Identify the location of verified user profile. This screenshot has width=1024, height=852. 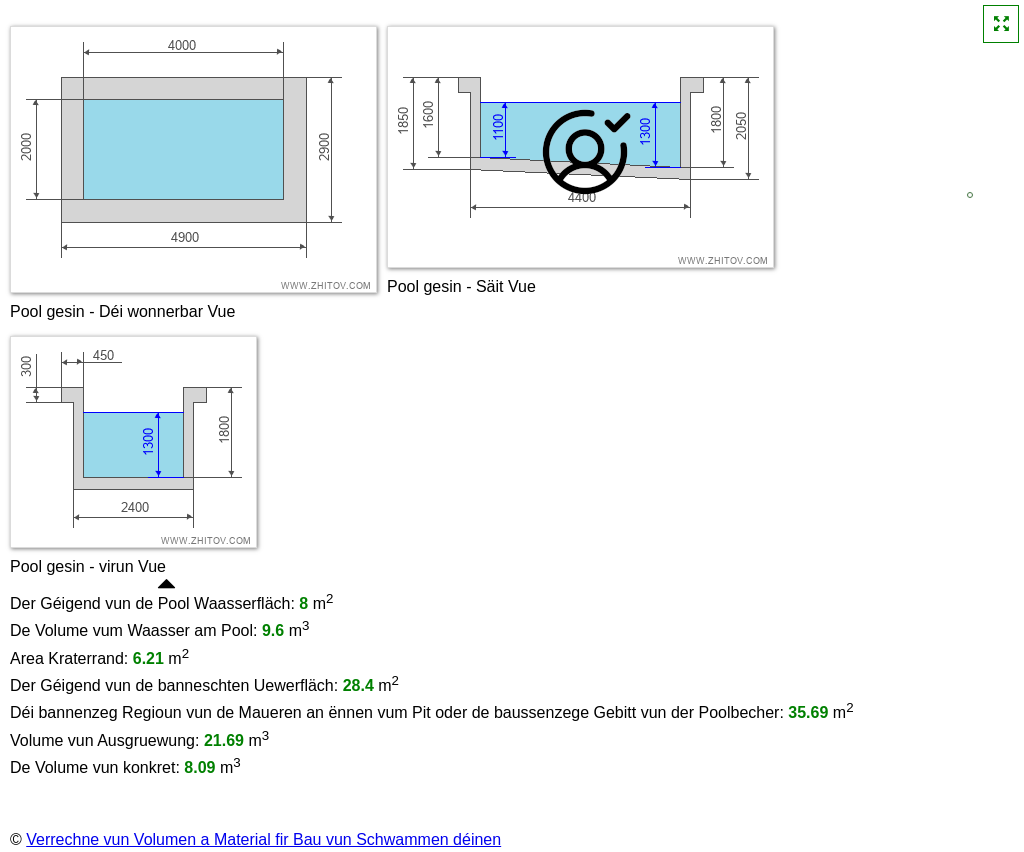
(585, 152).